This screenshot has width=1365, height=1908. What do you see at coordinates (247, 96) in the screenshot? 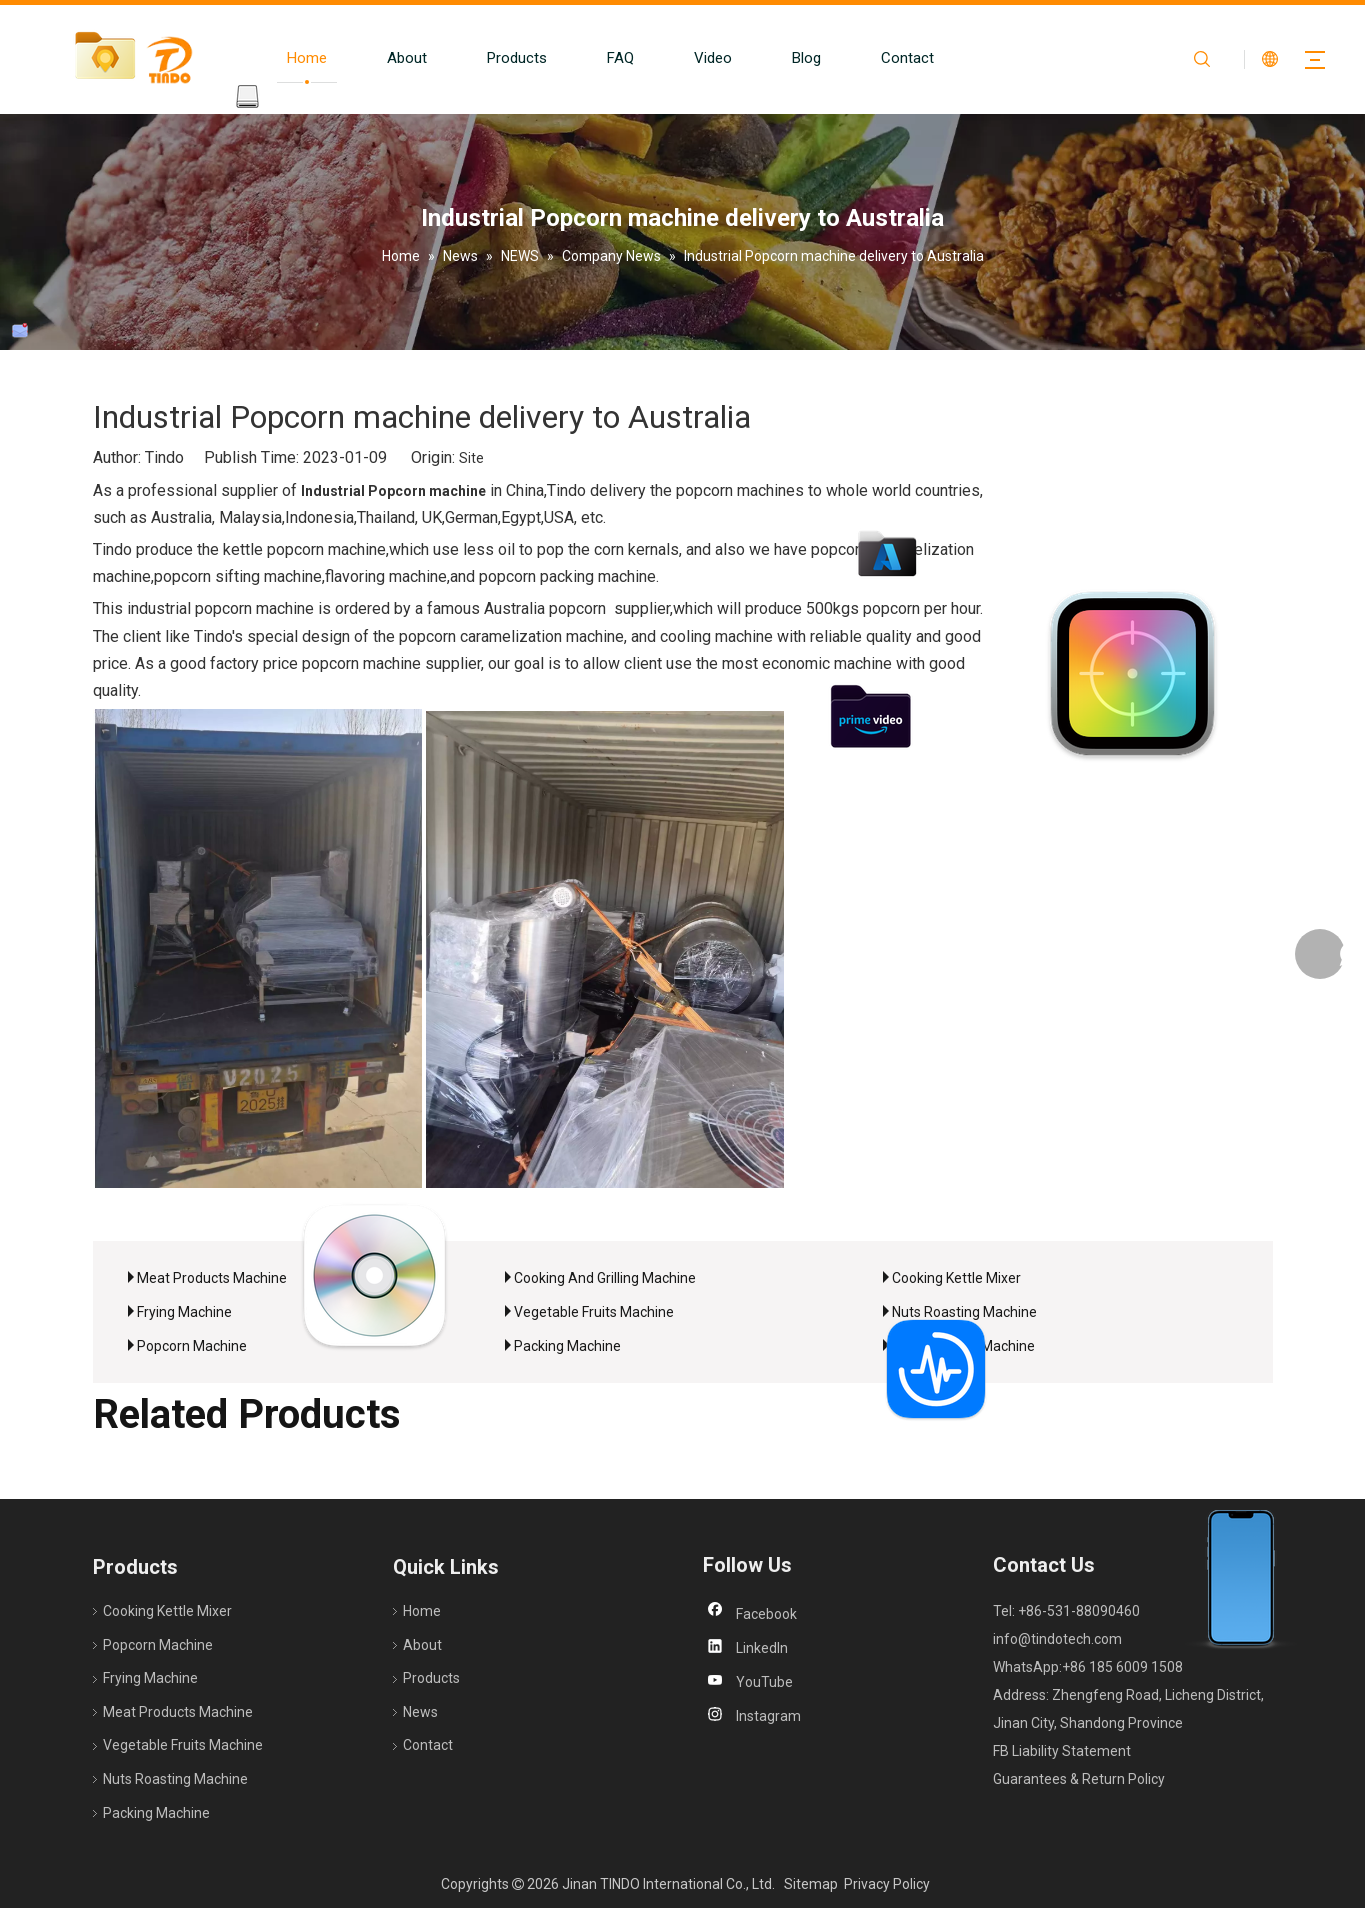
I see `access removable disk in sidebar` at bounding box center [247, 96].